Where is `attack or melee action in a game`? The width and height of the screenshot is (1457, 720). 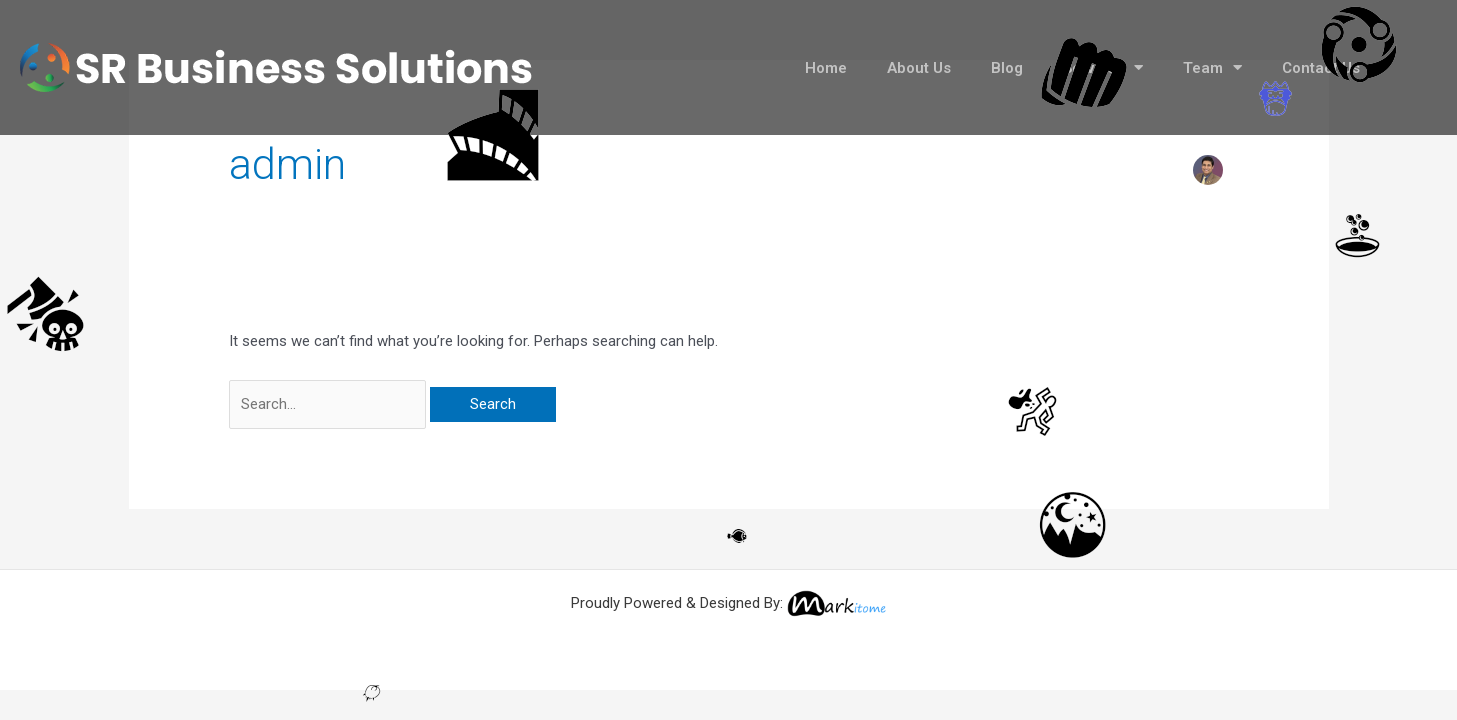
attack or melee action in a game is located at coordinates (1083, 77).